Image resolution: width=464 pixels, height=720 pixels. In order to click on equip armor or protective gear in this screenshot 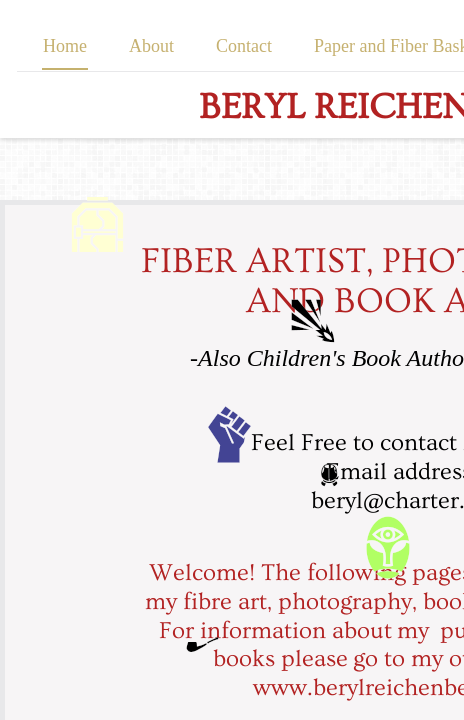, I will do `click(329, 475)`.